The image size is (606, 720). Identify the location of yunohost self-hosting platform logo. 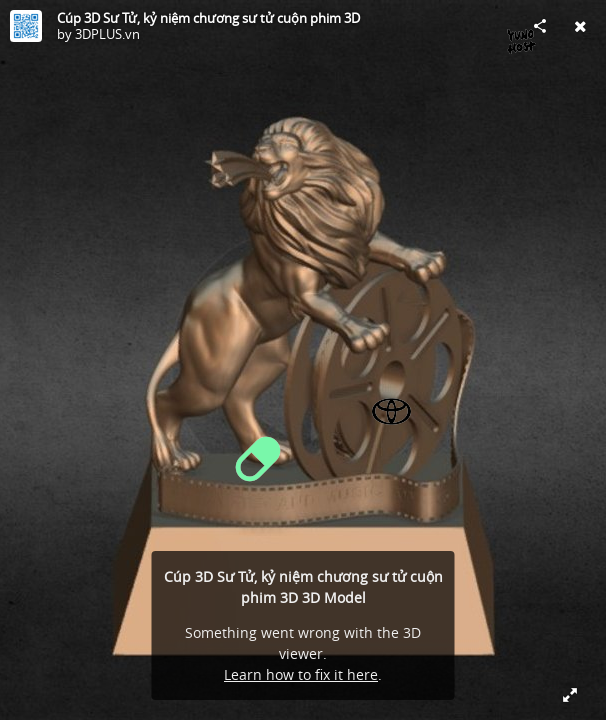
(521, 41).